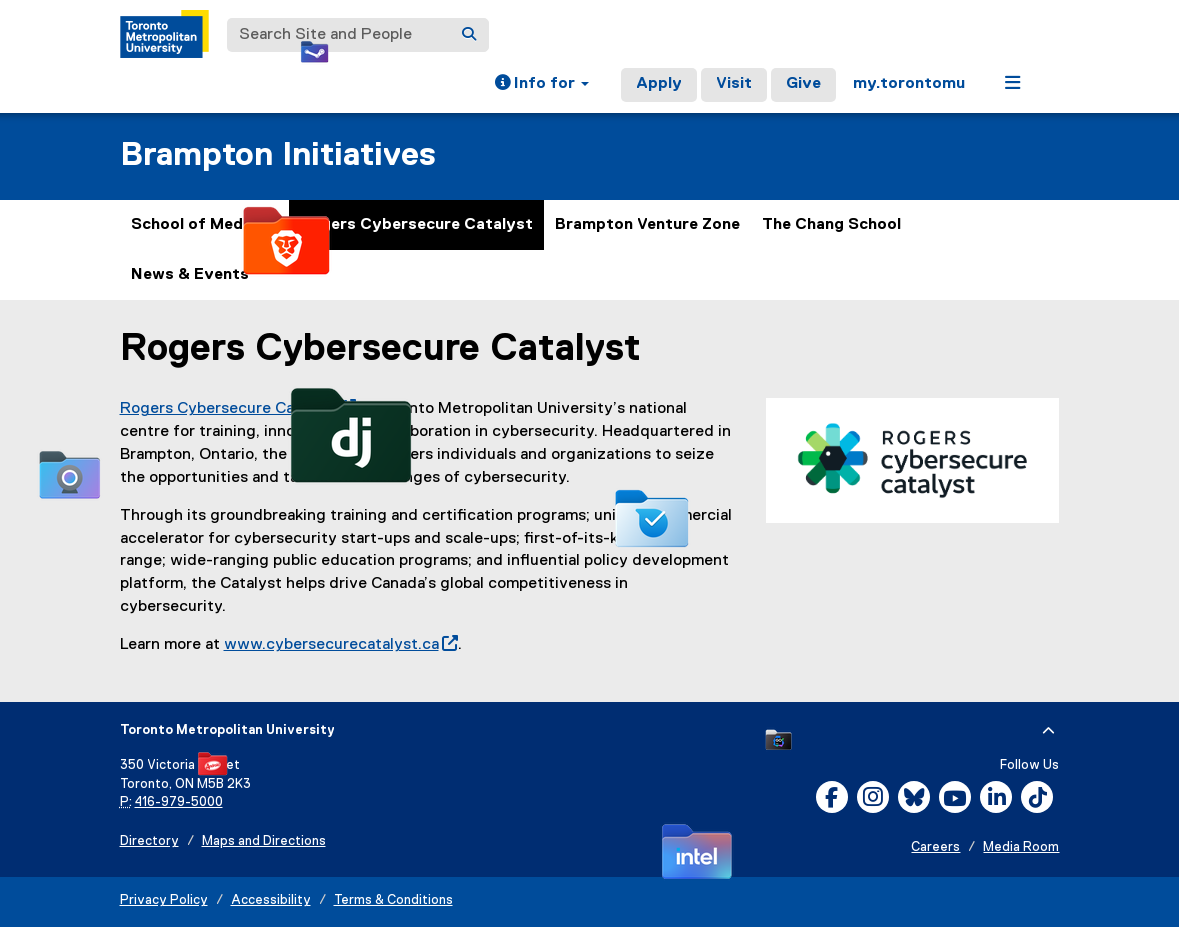  I want to click on folder containing django project files, so click(350, 438).